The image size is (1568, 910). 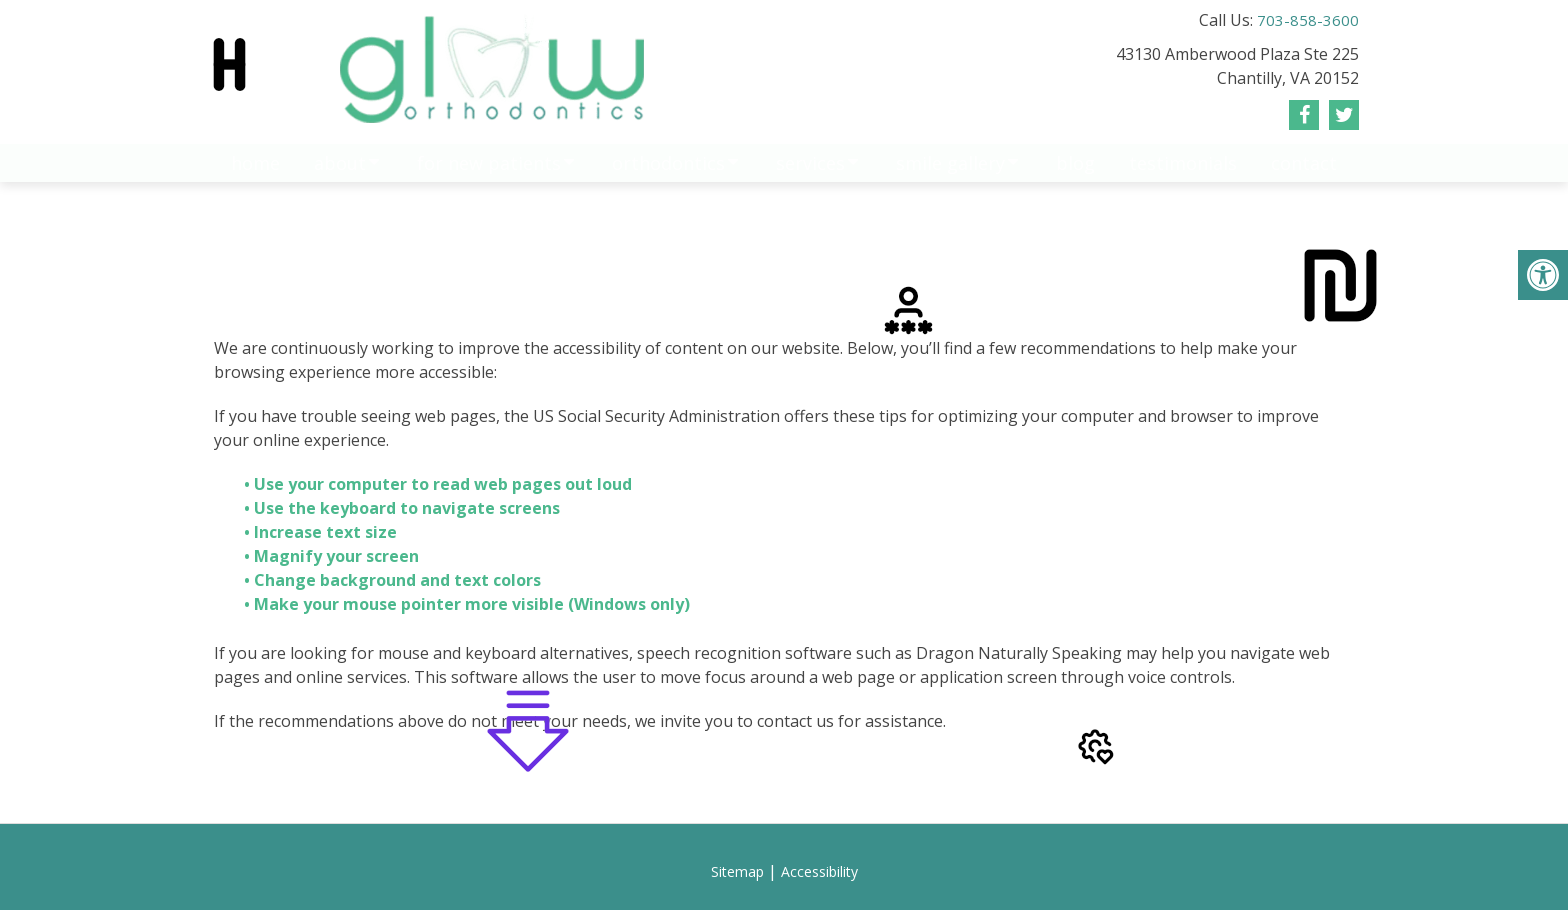 What do you see at coordinates (229, 64) in the screenshot?
I see `indicates heading or header formatting option` at bounding box center [229, 64].